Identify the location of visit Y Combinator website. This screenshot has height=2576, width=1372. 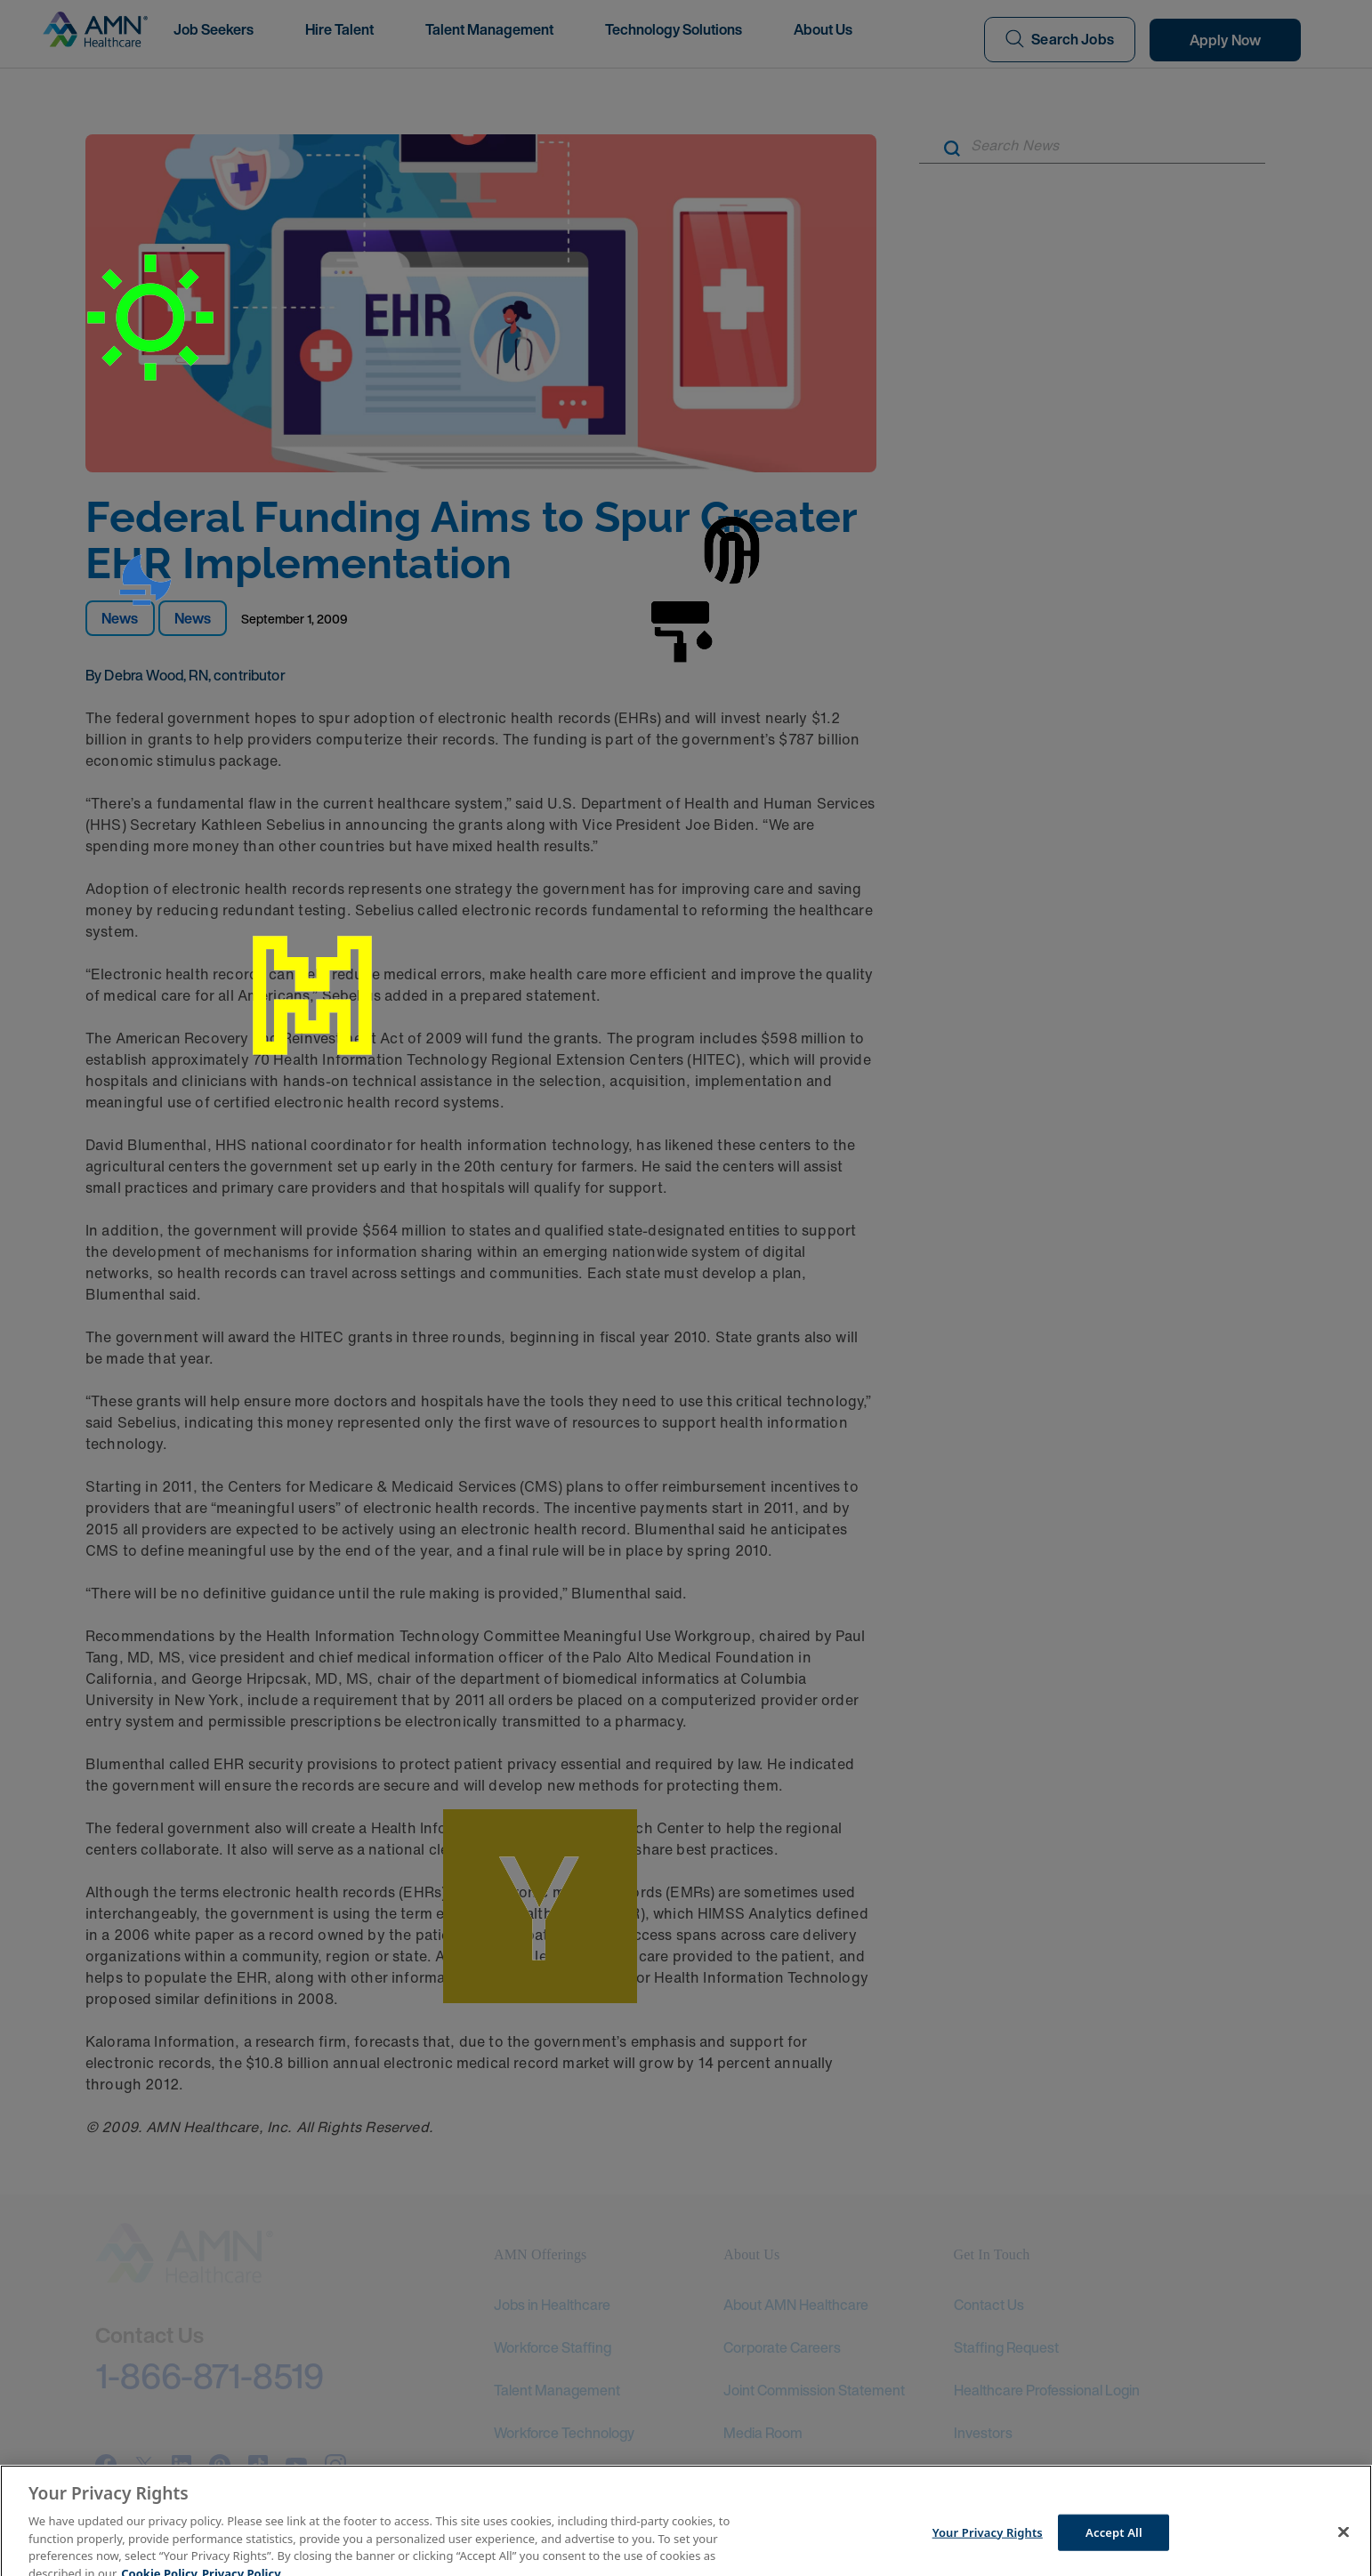
(540, 1906).